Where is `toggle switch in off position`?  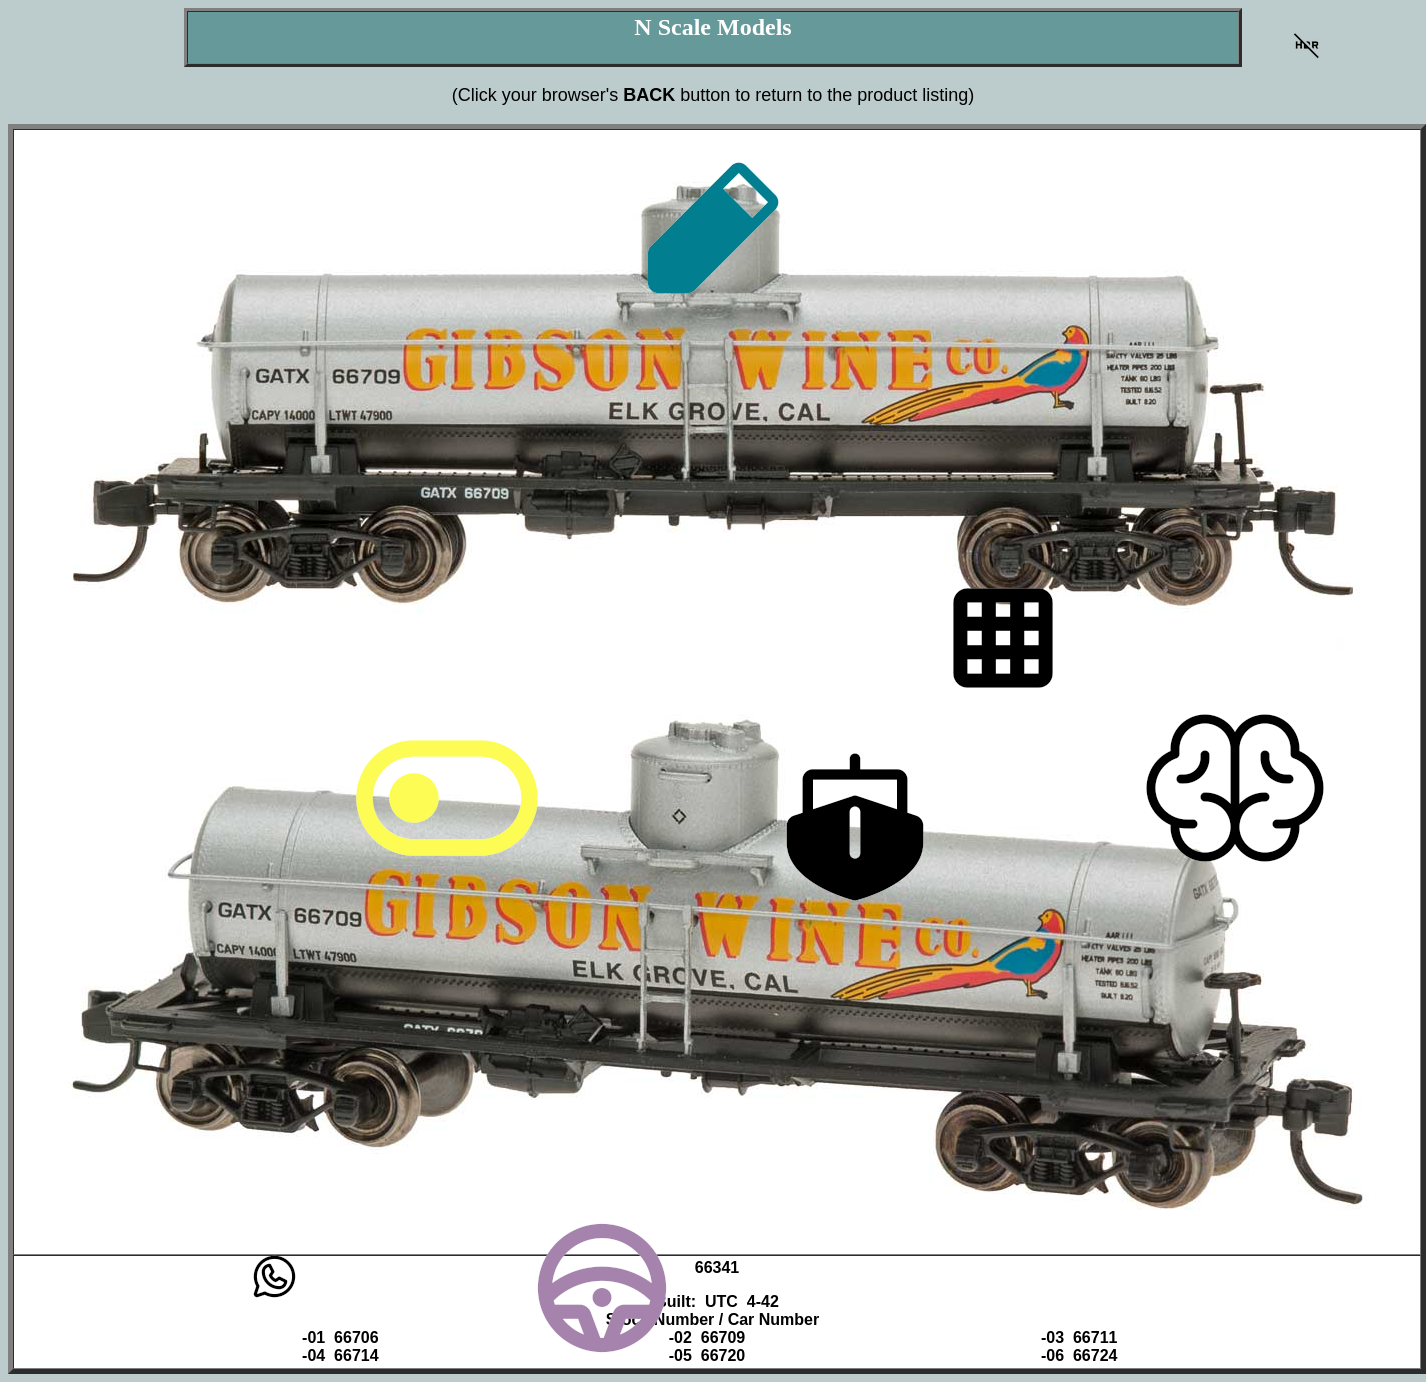
toggle switch in off position is located at coordinates (447, 798).